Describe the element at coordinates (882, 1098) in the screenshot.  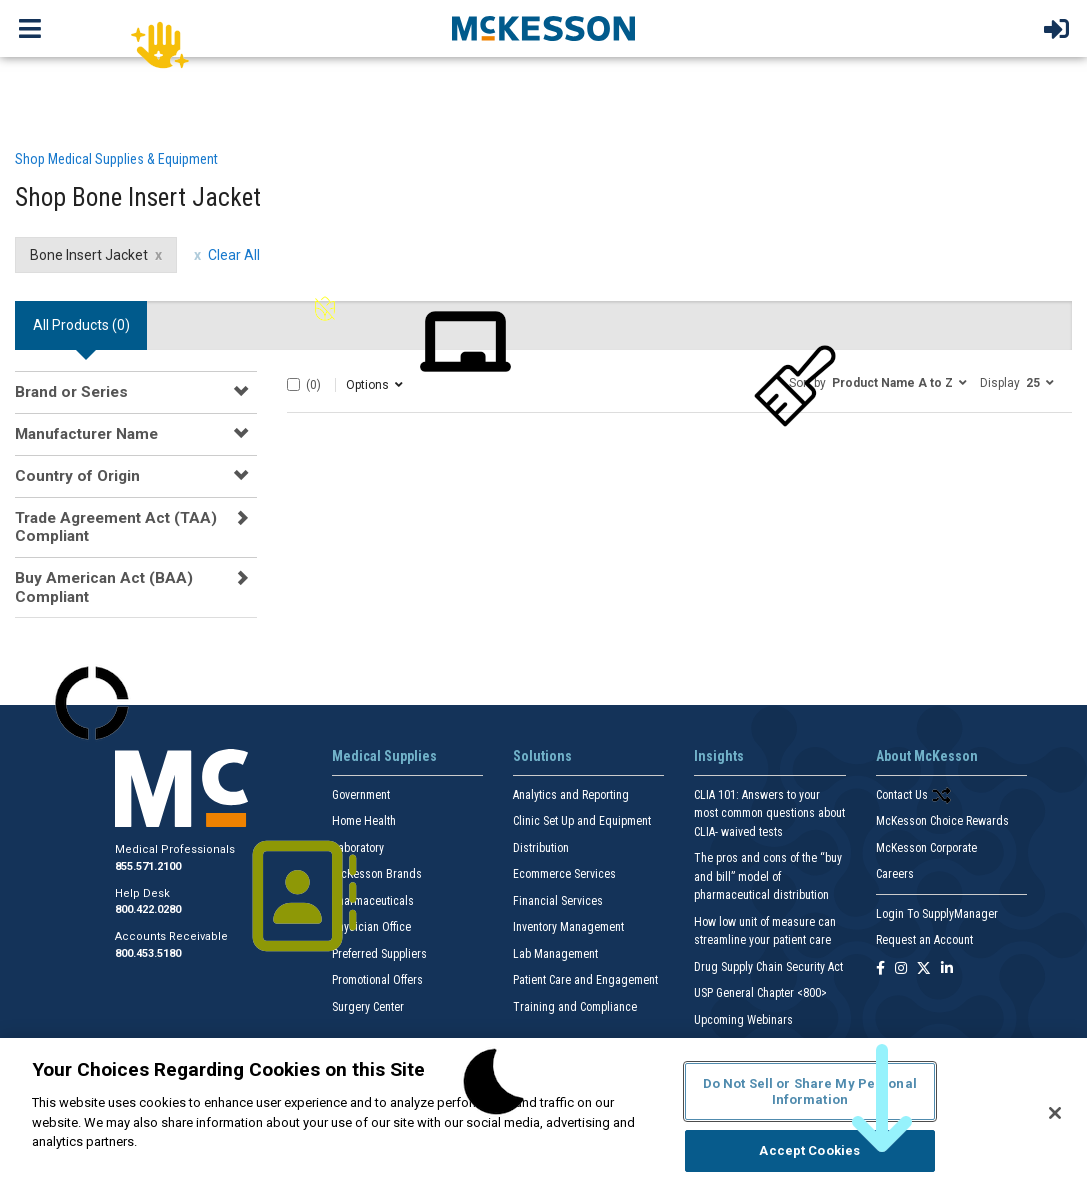
I see `scroll down or view more content` at that location.